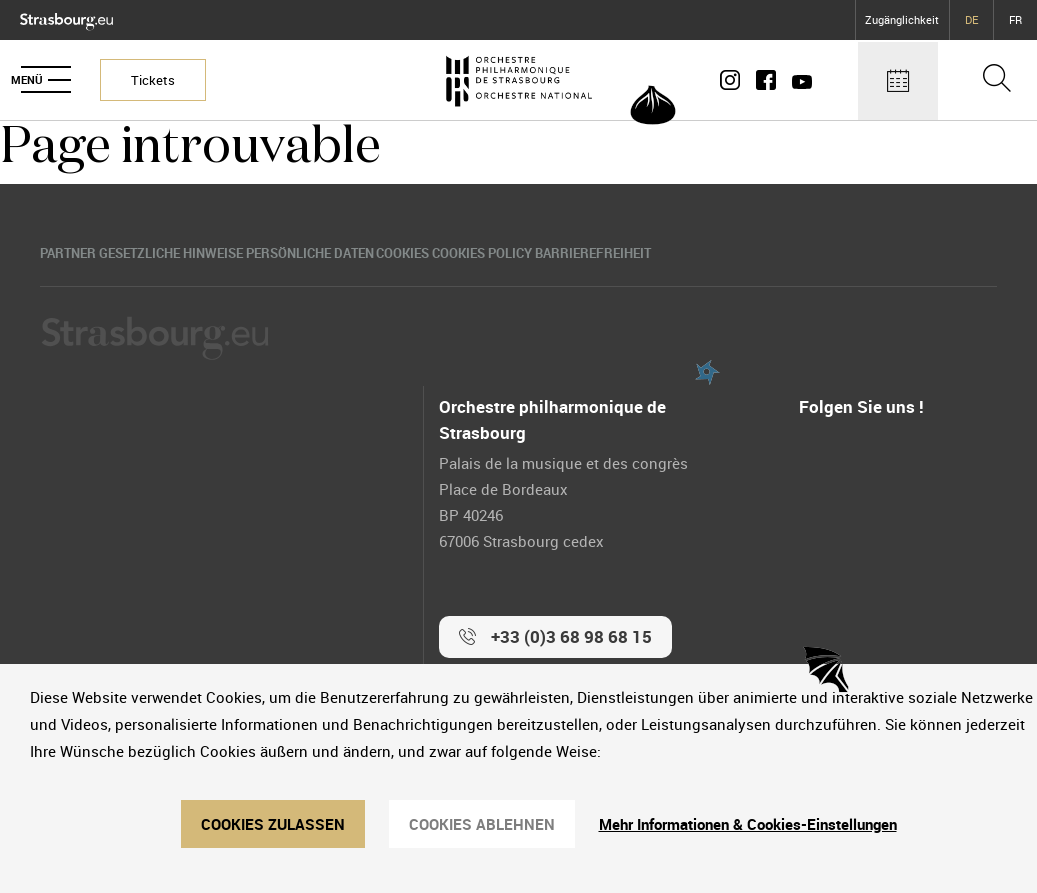 Image resolution: width=1037 pixels, height=893 pixels. I want to click on activate spin attack or special ability, so click(707, 372).